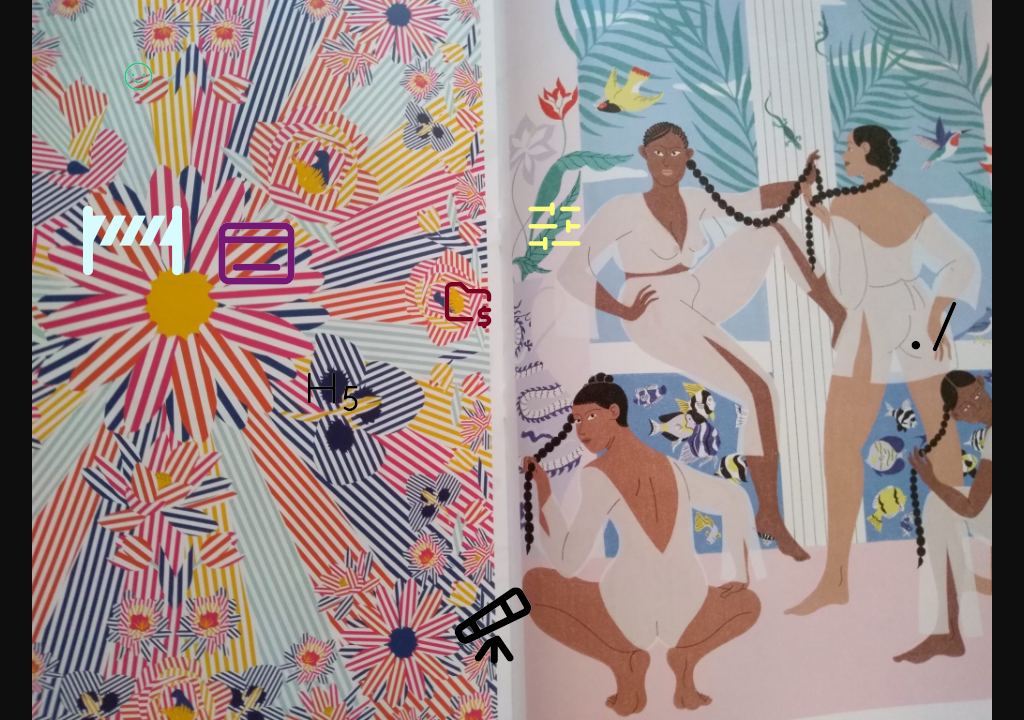  What do you see at coordinates (934, 326) in the screenshot?
I see `indicates a relative file path reference` at bounding box center [934, 326].